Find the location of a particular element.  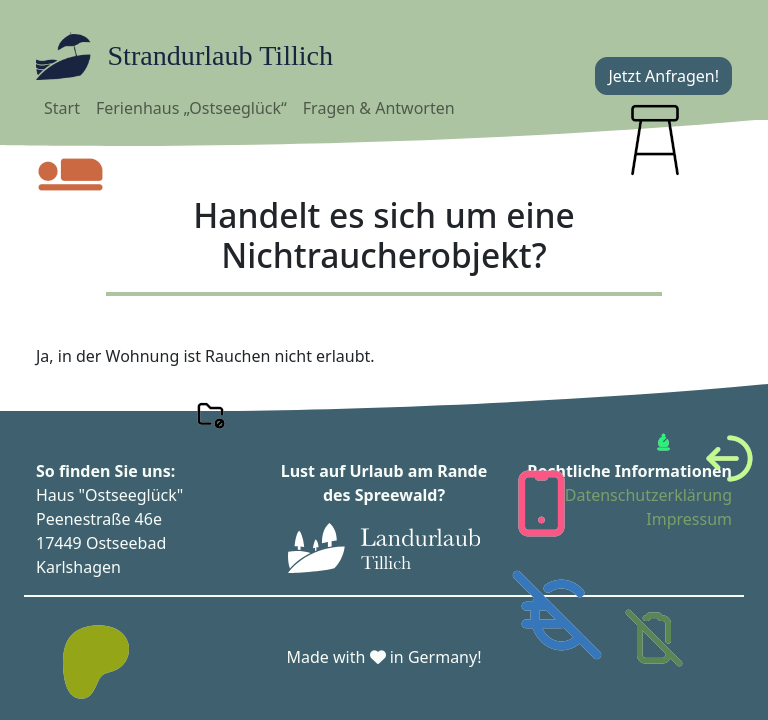

browse furniture or seating options is located at coordinates (655, 140).